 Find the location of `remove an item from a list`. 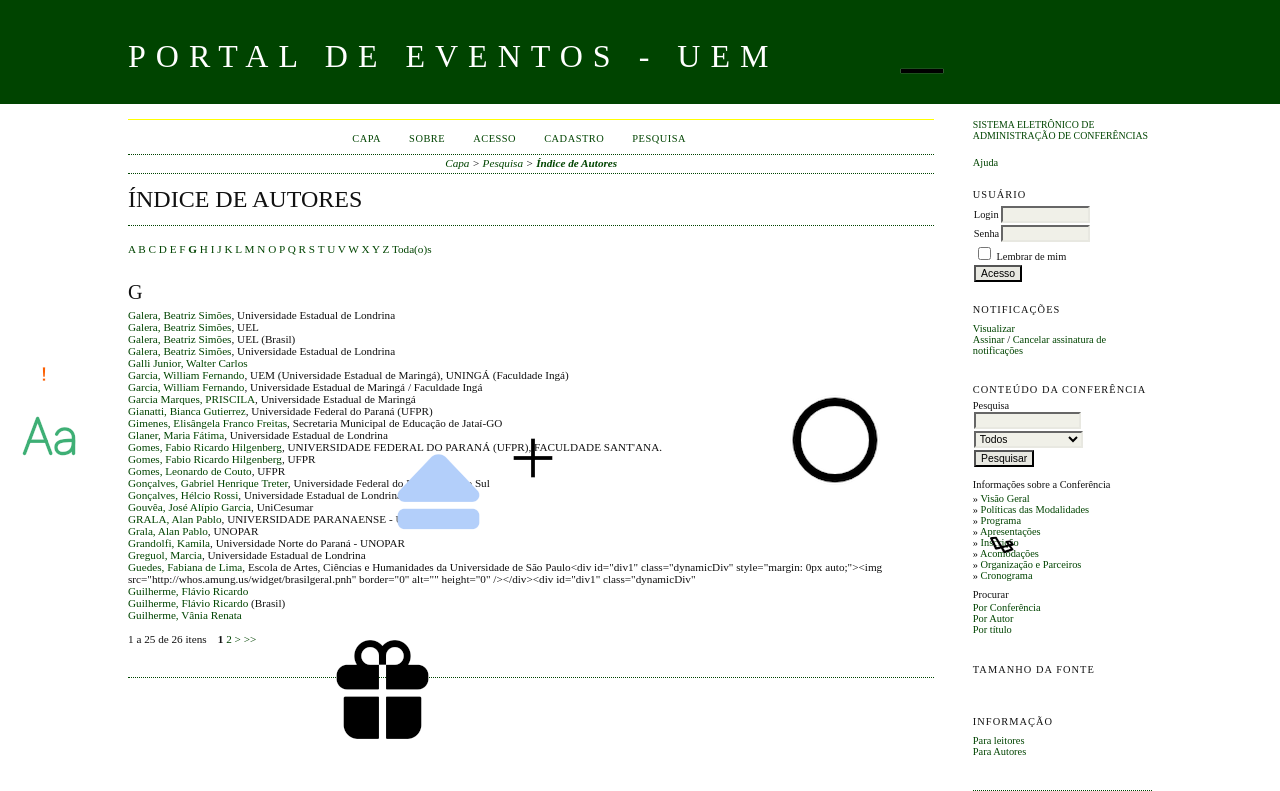

remove an item from a list is located at coordinates (922, 71).